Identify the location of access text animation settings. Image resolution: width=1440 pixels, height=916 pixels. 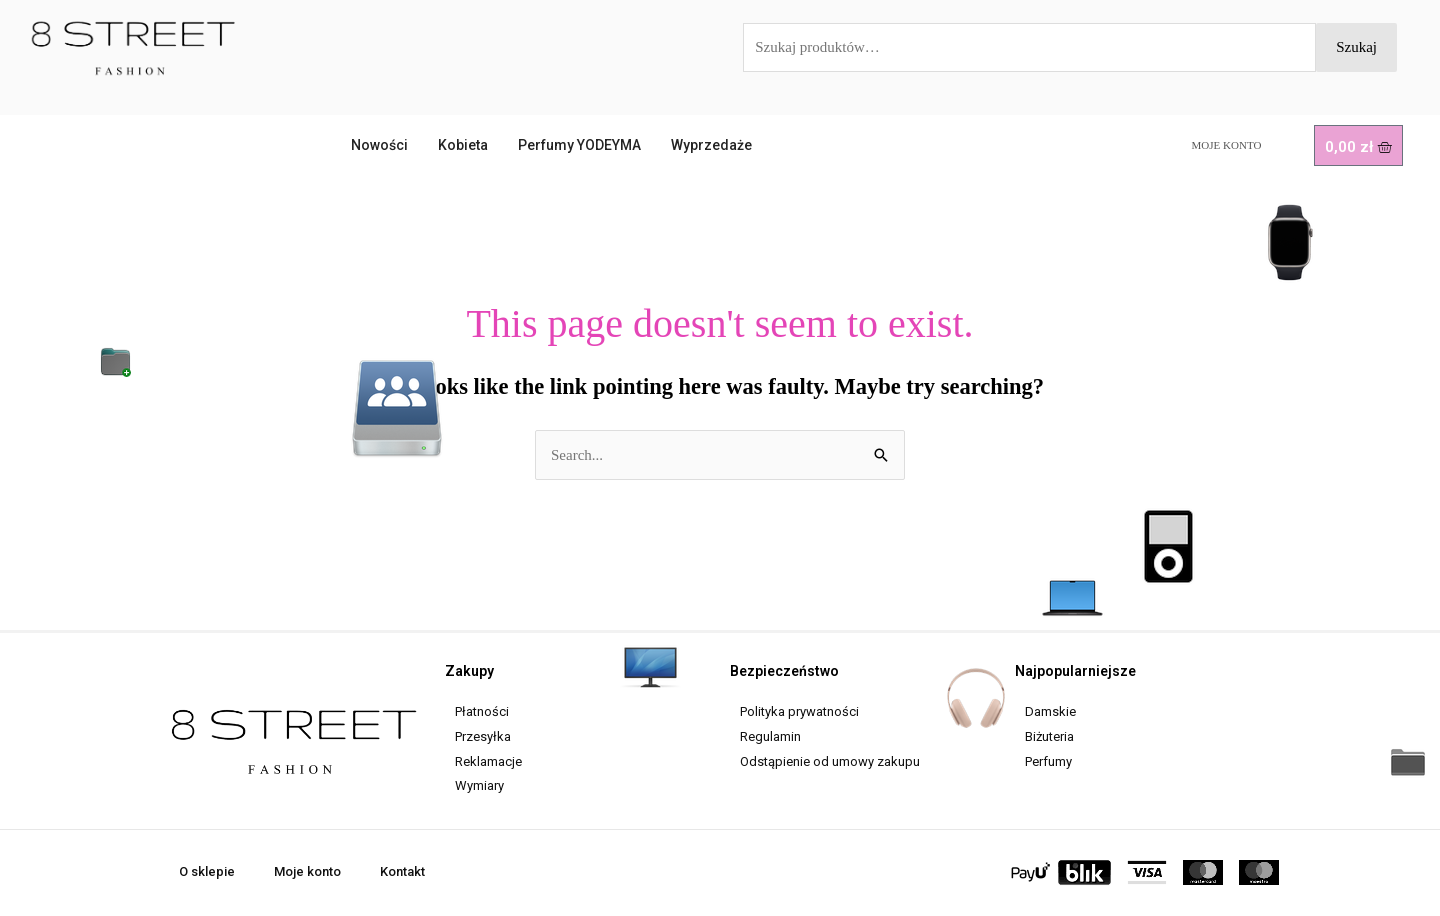
(1130, 313).